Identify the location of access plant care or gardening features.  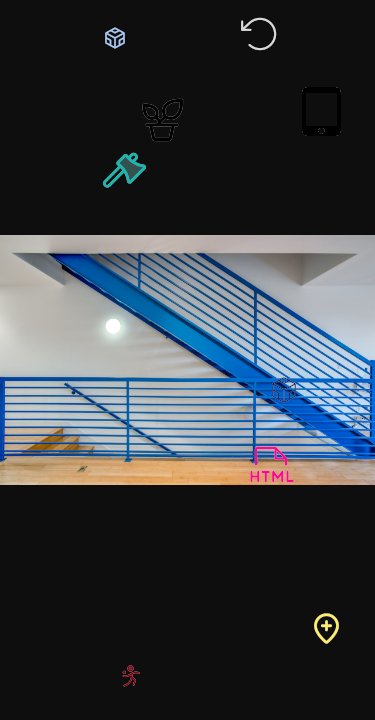
(162, 120).